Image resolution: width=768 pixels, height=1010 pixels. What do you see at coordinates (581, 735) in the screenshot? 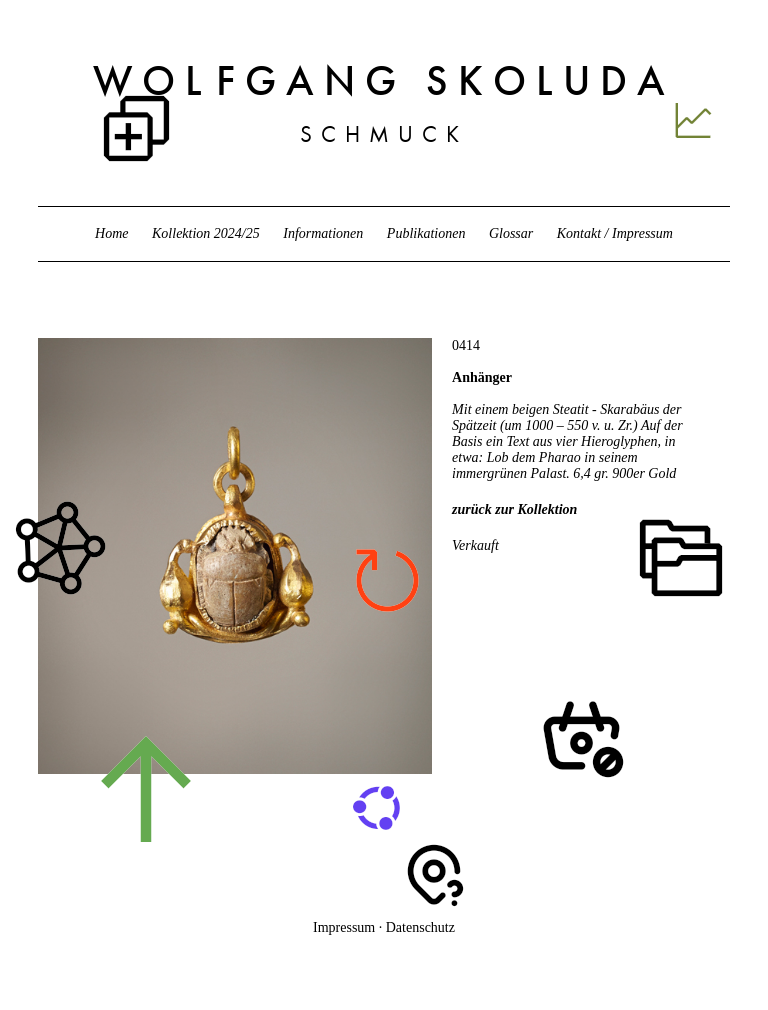
I see `cancel or remove shopping basket` at bounding box center [581, 735].